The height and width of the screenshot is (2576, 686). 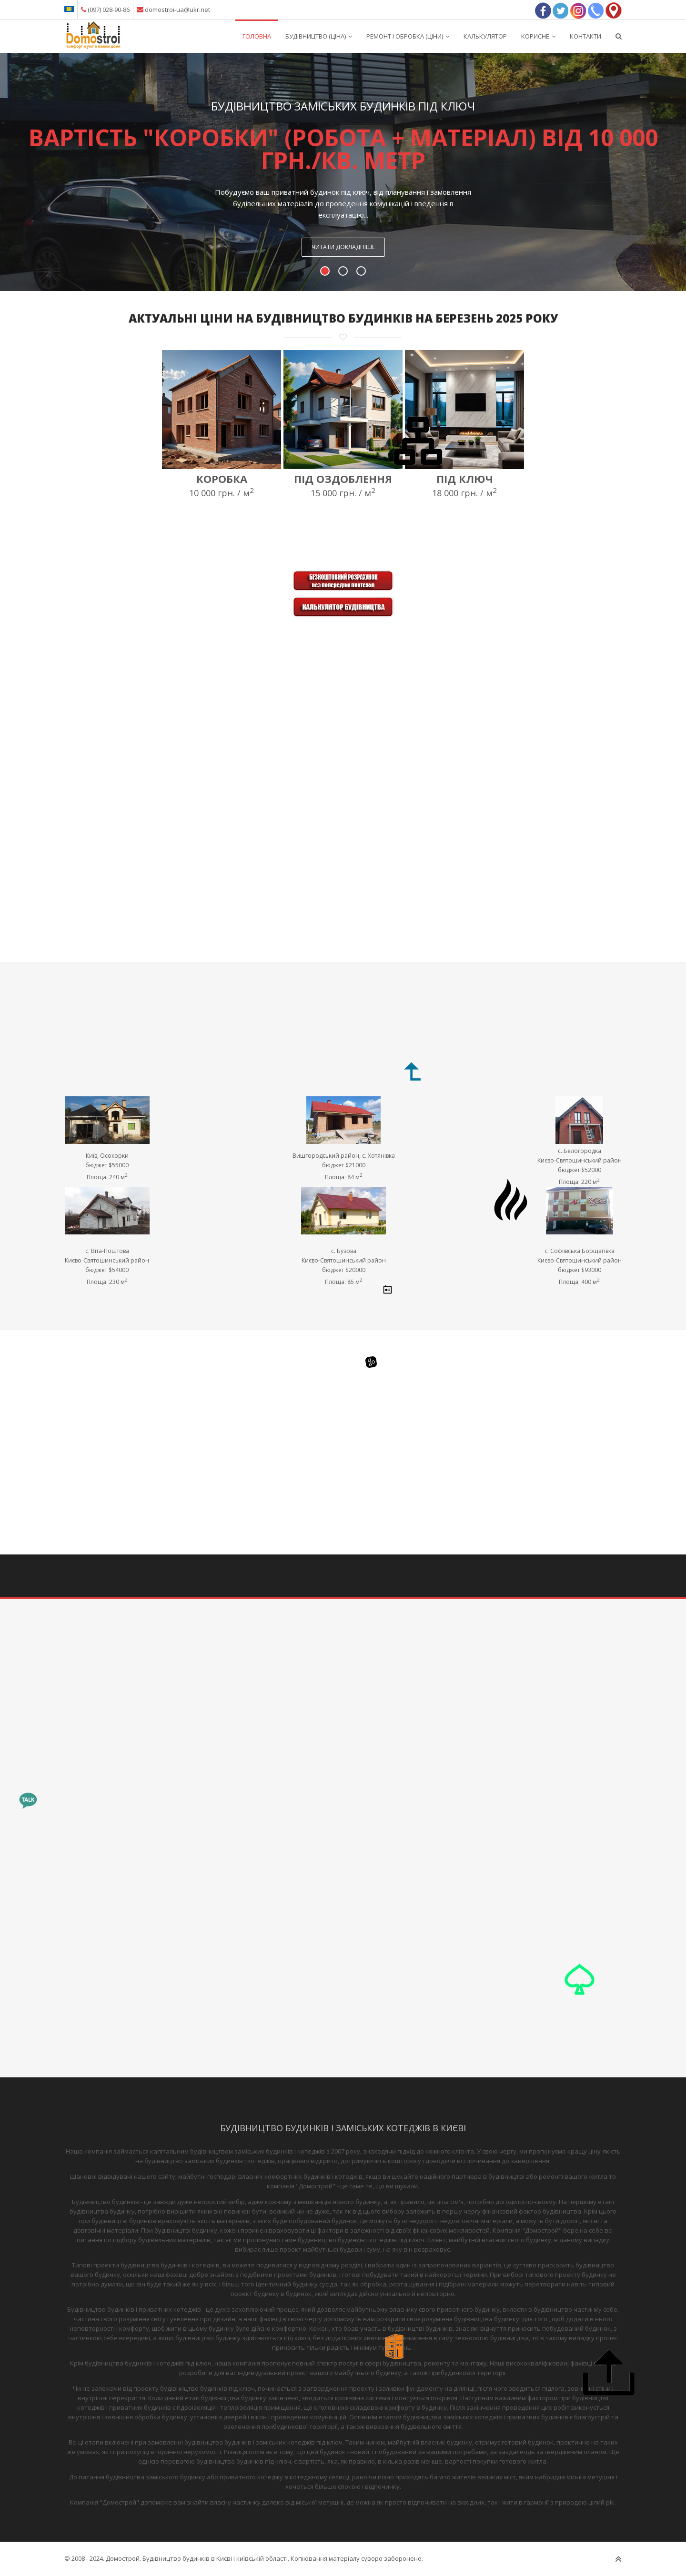 What do you see at coordinates (418, 441) in the screenshot?
I see `view organization hierarchy` at bounding box center [418, 441].